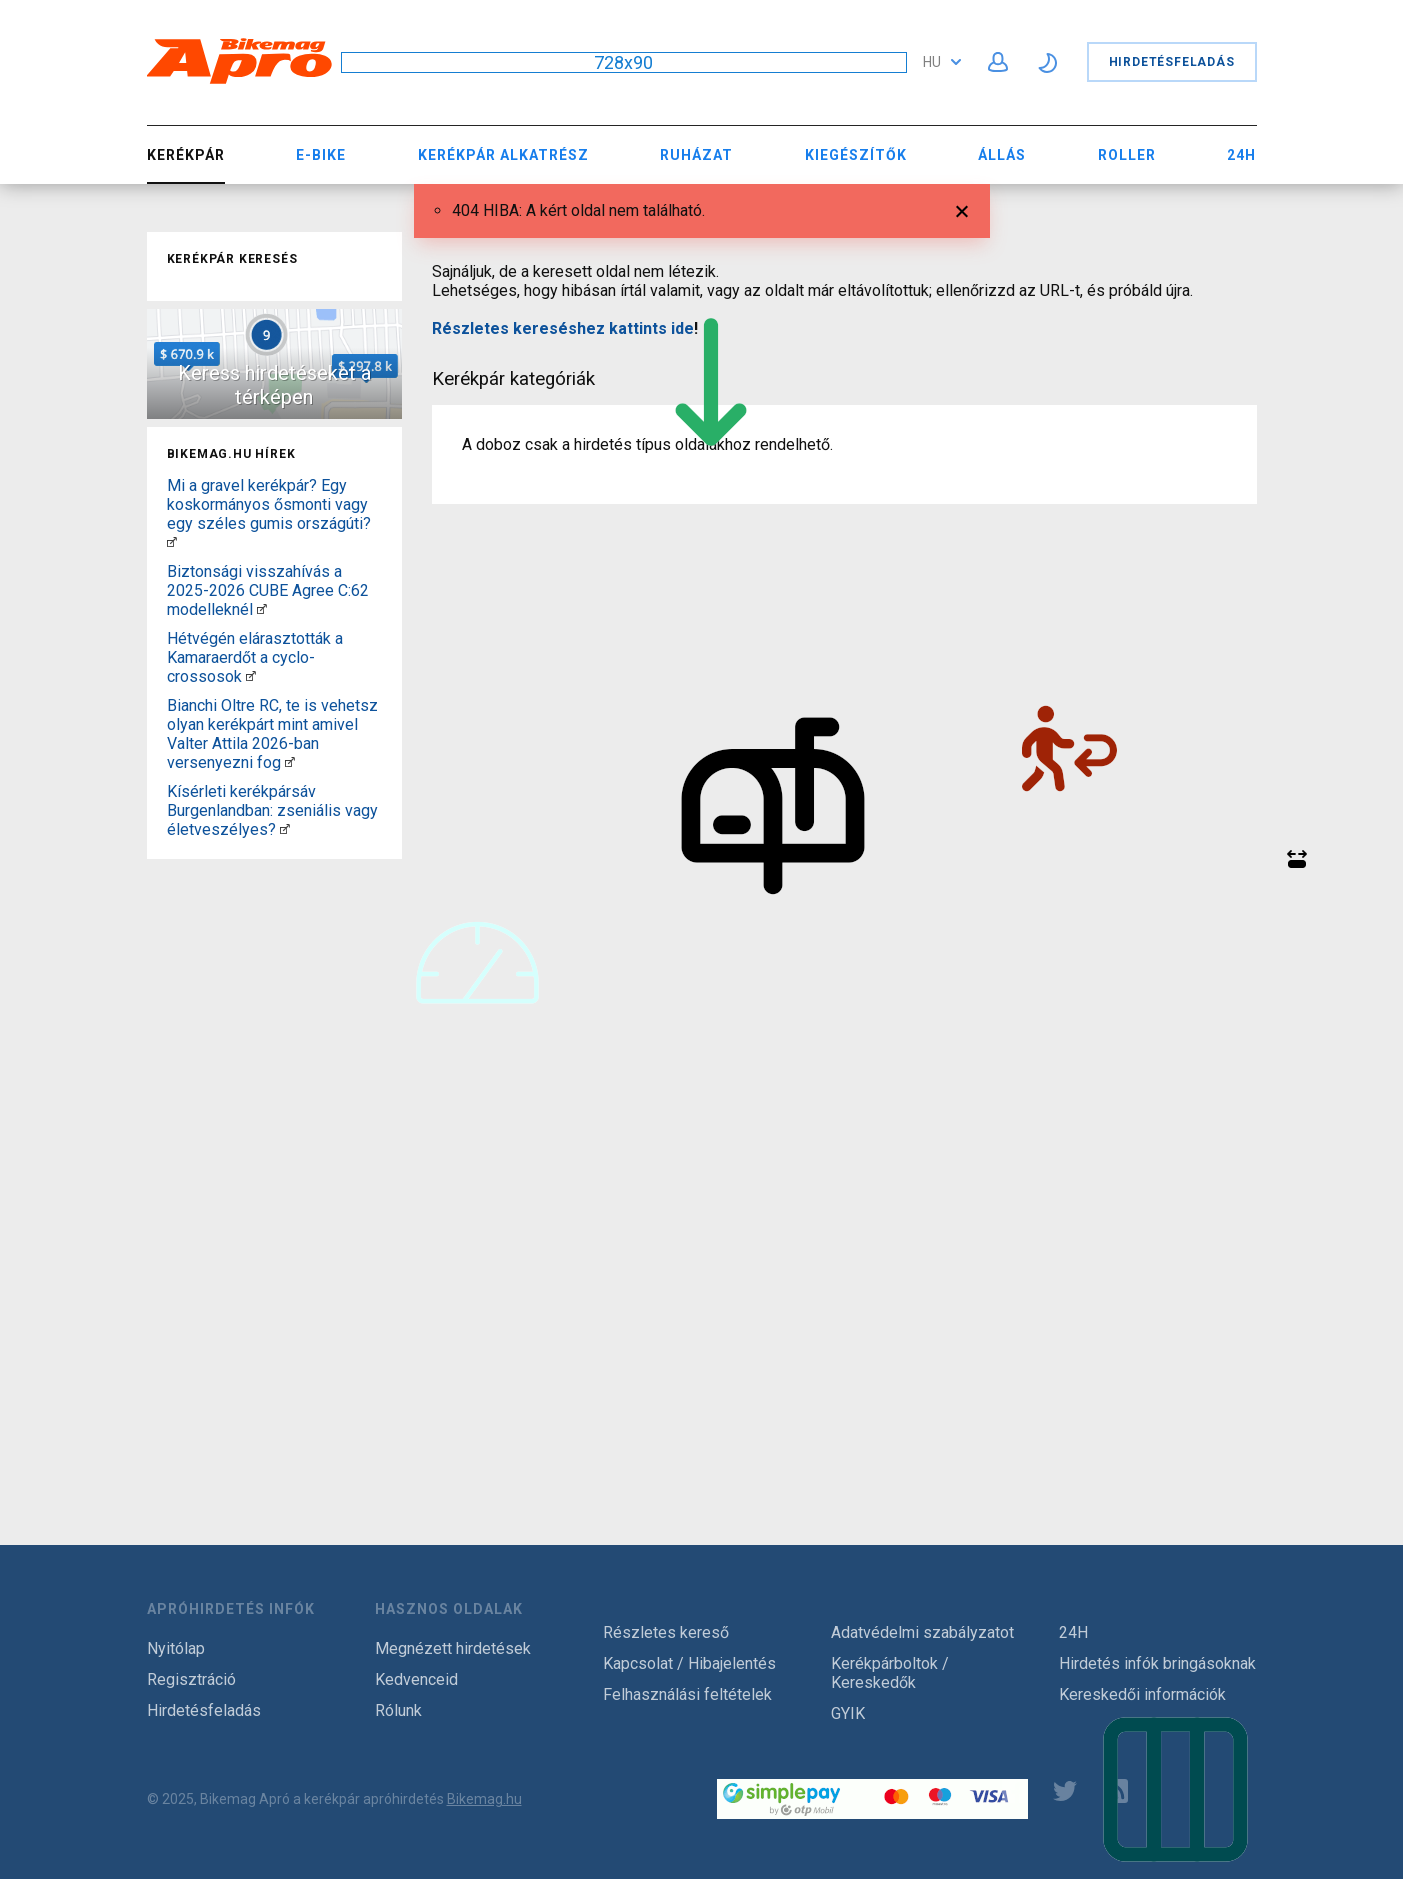 This screenshot has height=1879, width=1403. Describe the element at coordinates (773, 809) in the screenshot. I see `access your mailbox or inbox` at that location.